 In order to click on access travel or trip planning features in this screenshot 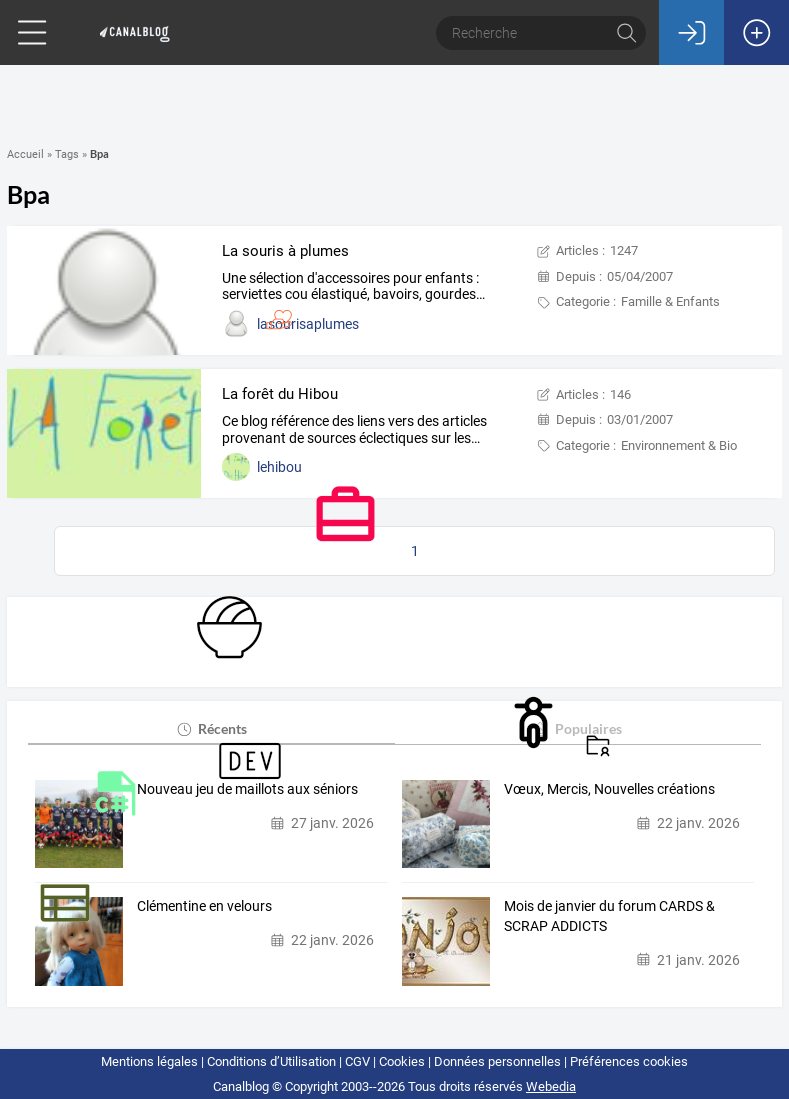, I will do `click(345, 517)`.